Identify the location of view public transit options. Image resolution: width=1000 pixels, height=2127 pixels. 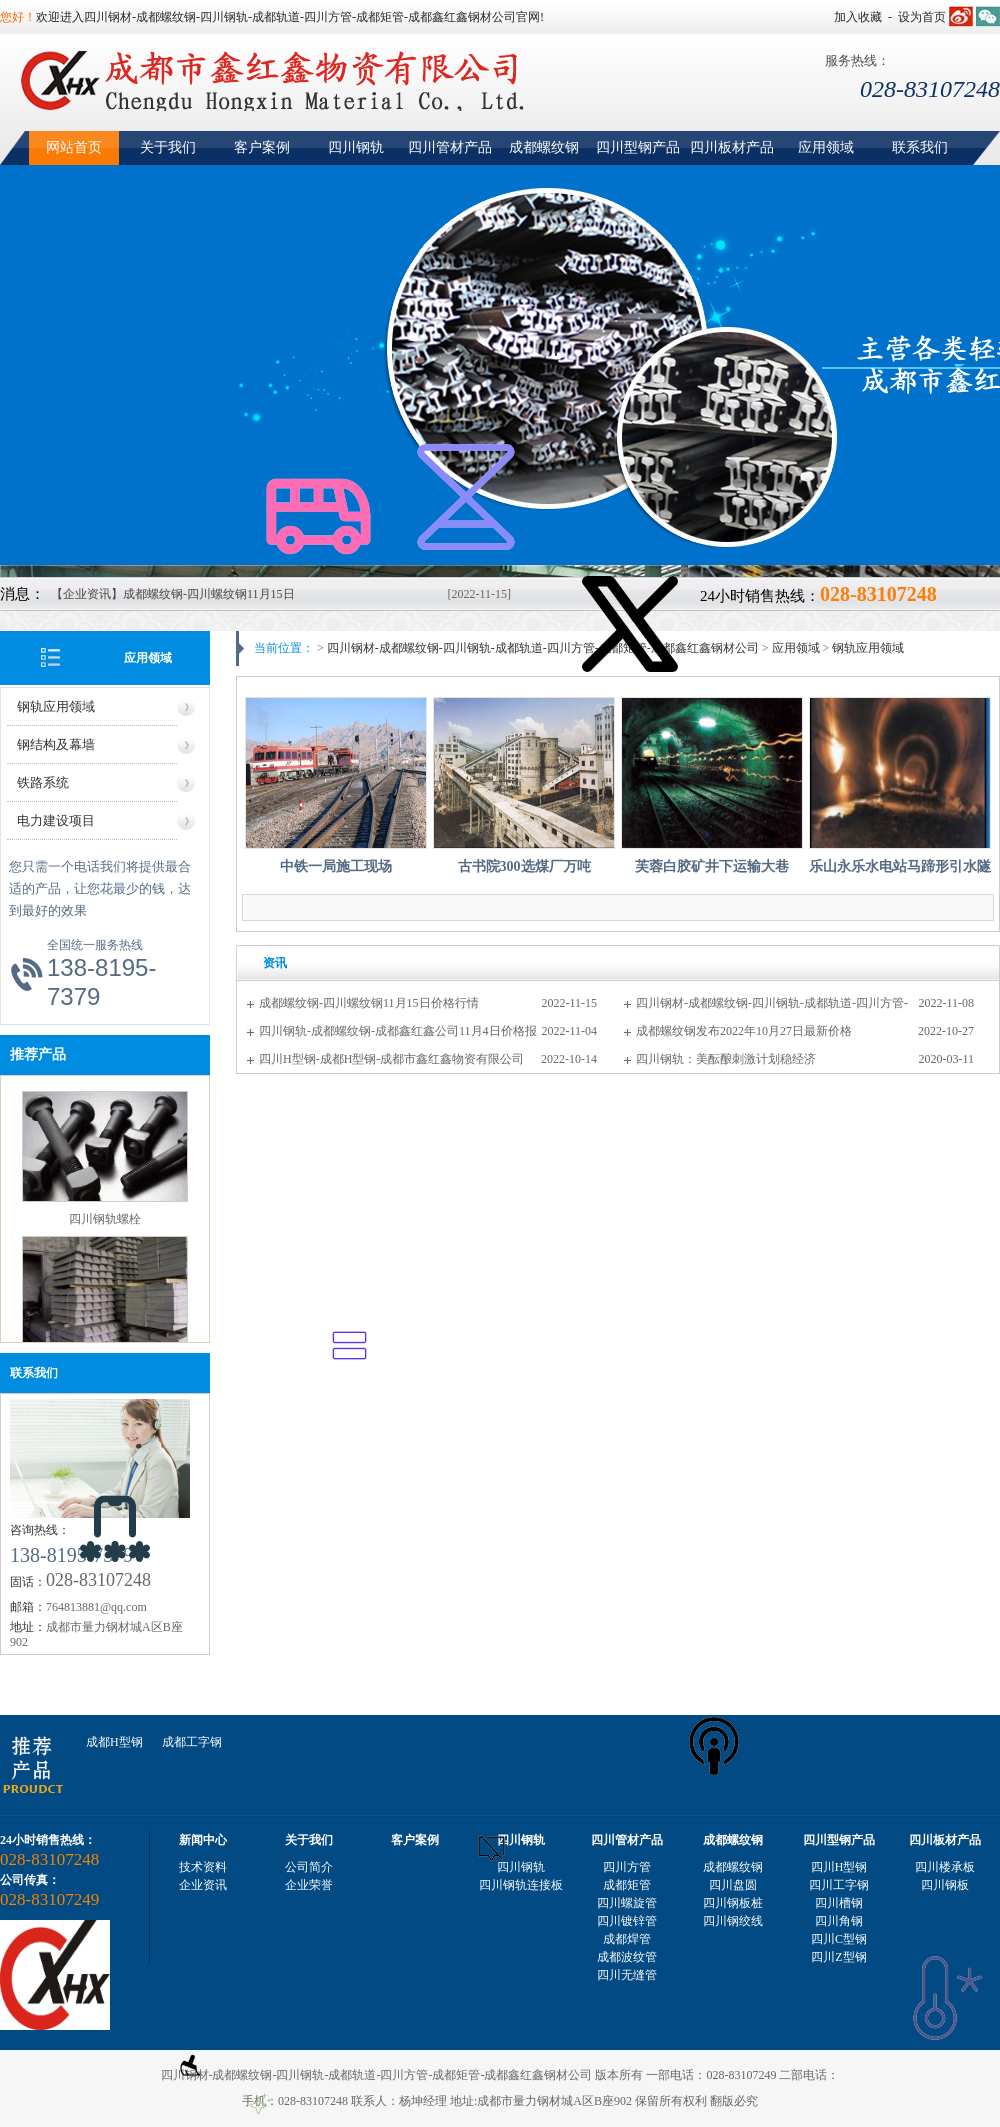
(318, 516).